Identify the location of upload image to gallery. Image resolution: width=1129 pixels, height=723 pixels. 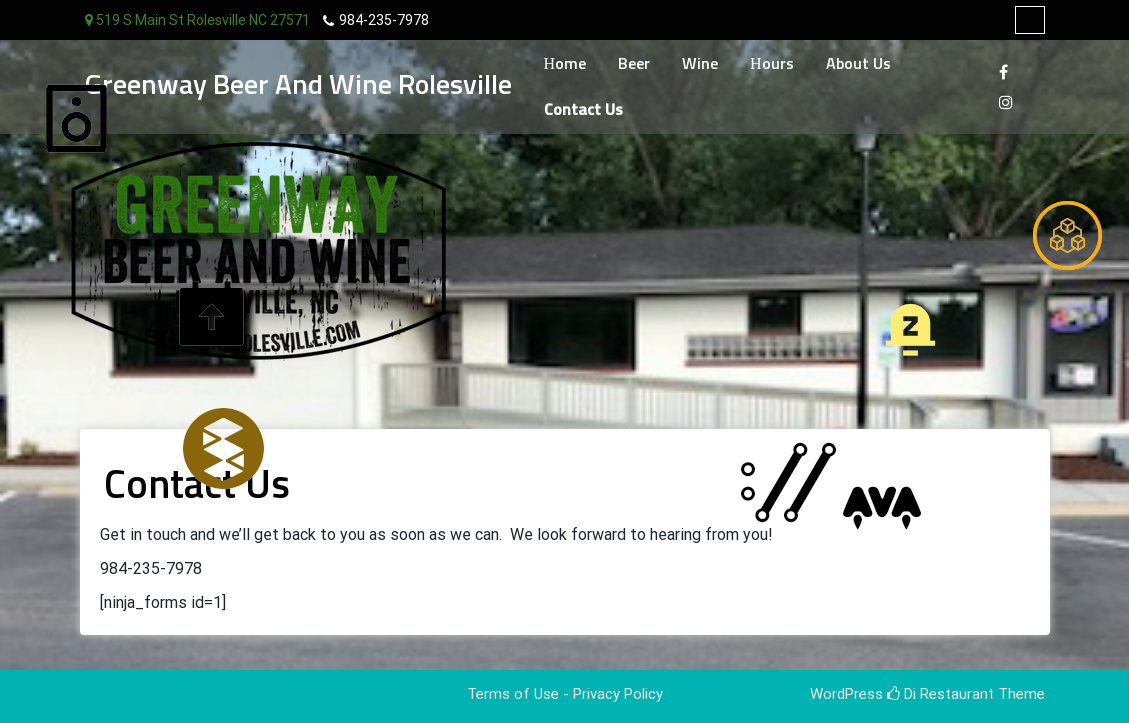
(211, 316).